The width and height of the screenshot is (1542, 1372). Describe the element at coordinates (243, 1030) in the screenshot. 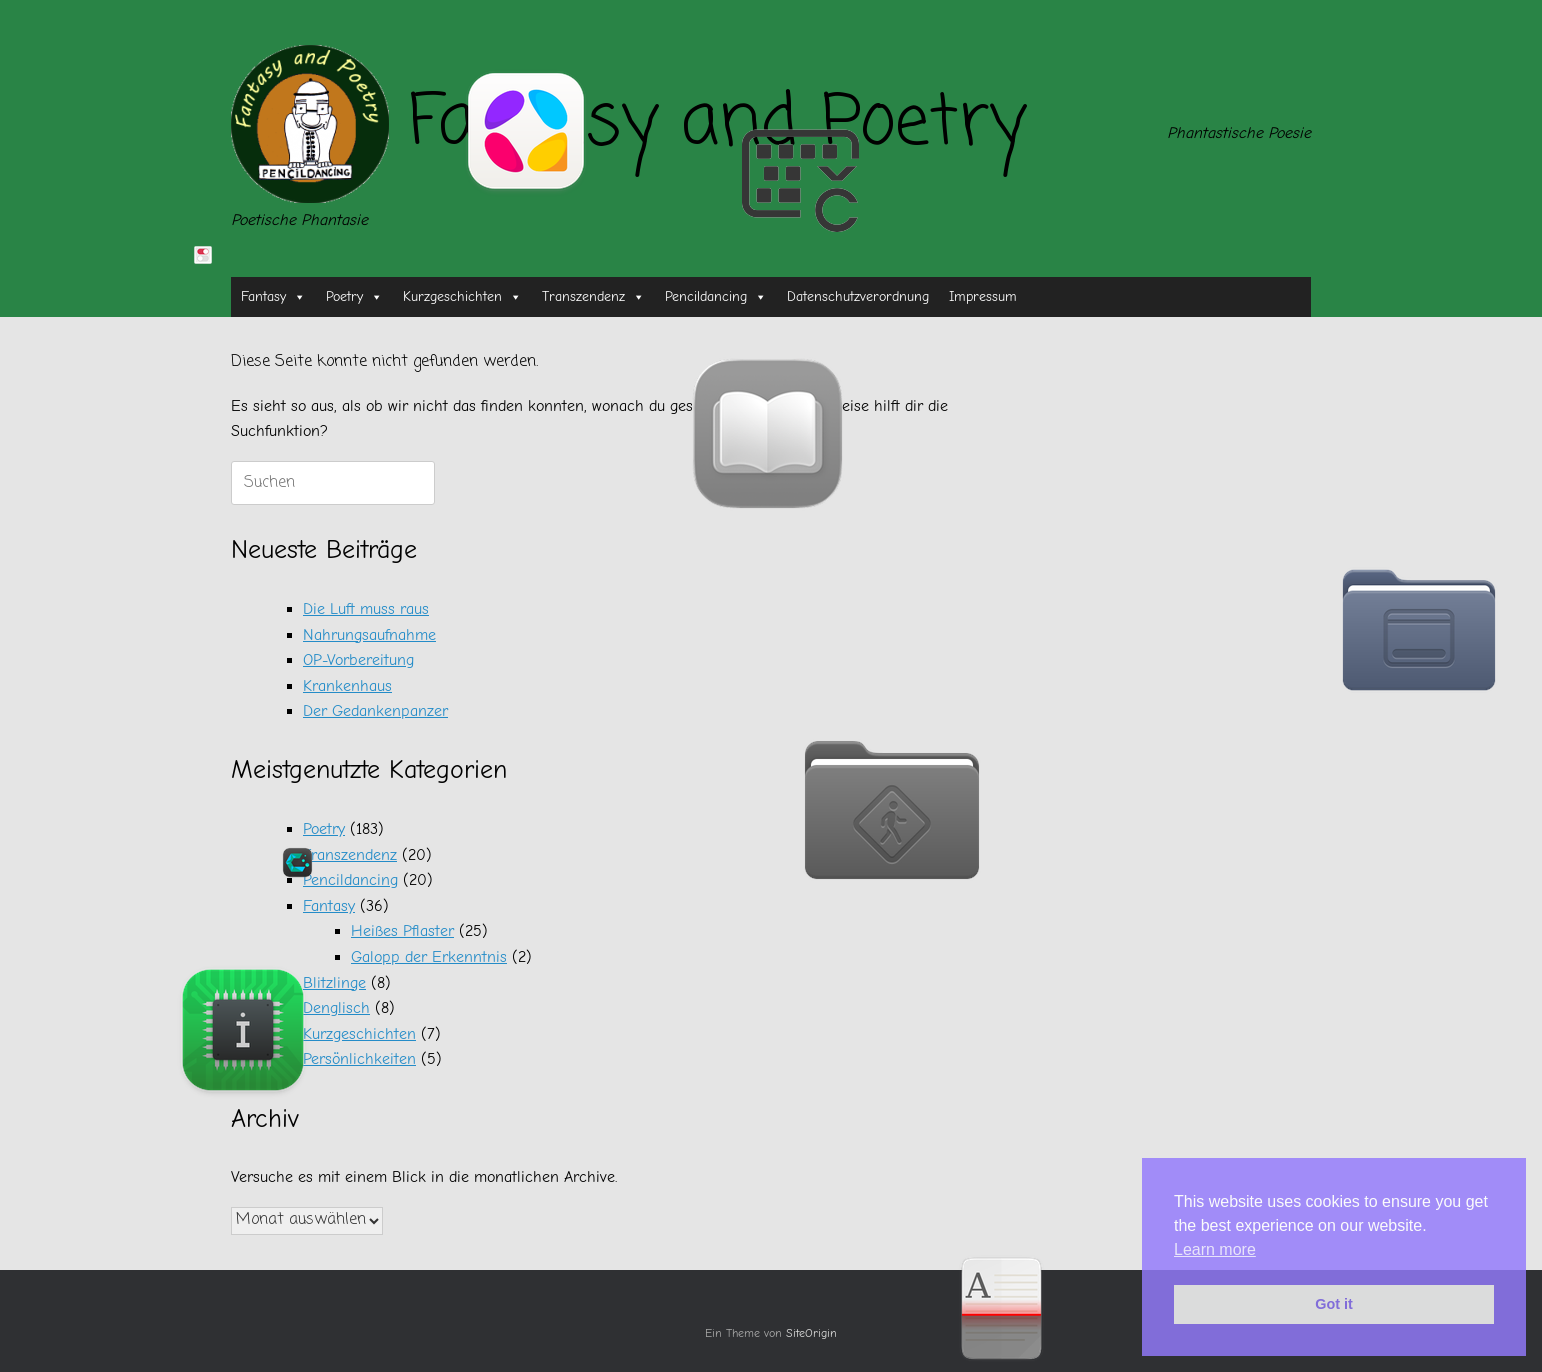

I see `open hwloc hardware locality utility` at that location.